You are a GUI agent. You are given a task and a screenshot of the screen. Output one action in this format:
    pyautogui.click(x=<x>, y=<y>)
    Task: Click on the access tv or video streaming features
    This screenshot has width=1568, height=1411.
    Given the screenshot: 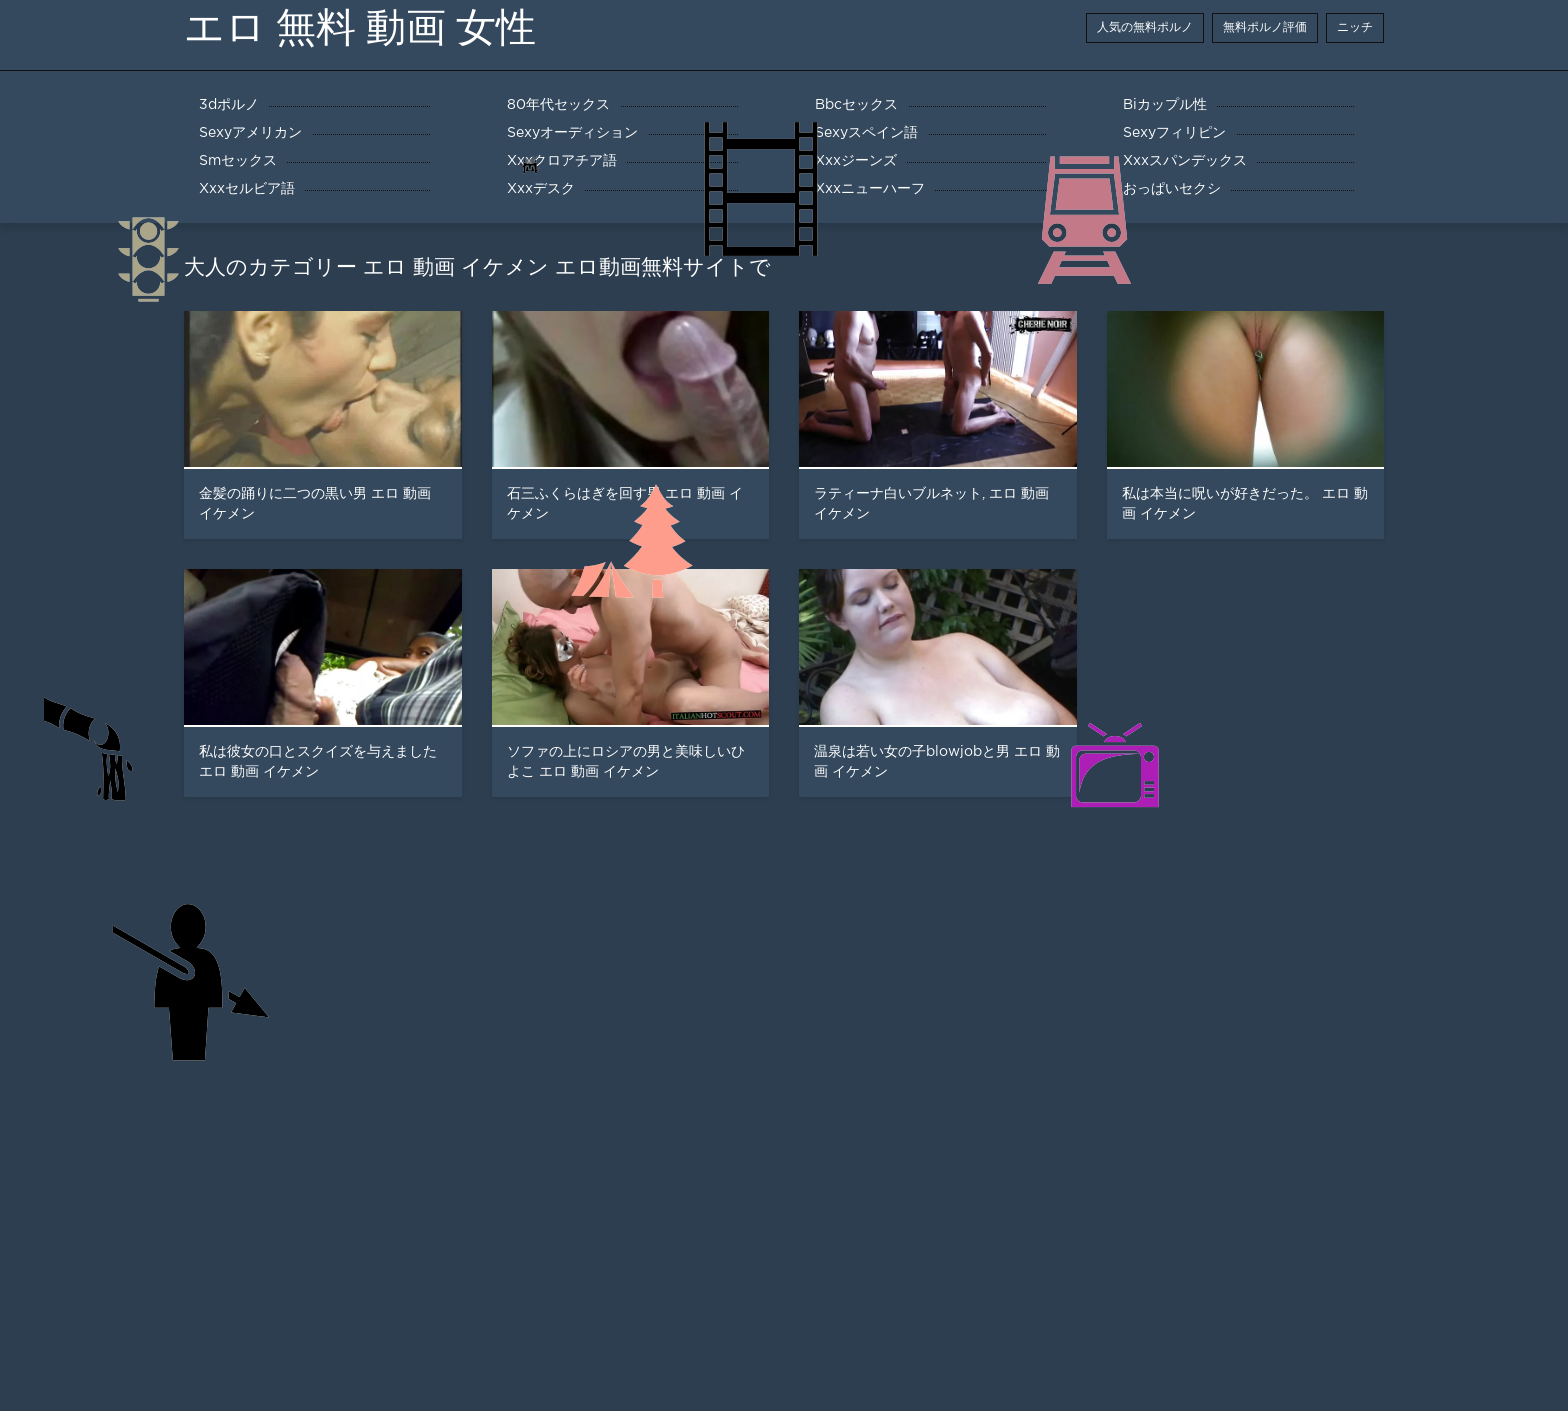 What is the action you would take?
    pyautogui.click(x=1115, y=765)
    